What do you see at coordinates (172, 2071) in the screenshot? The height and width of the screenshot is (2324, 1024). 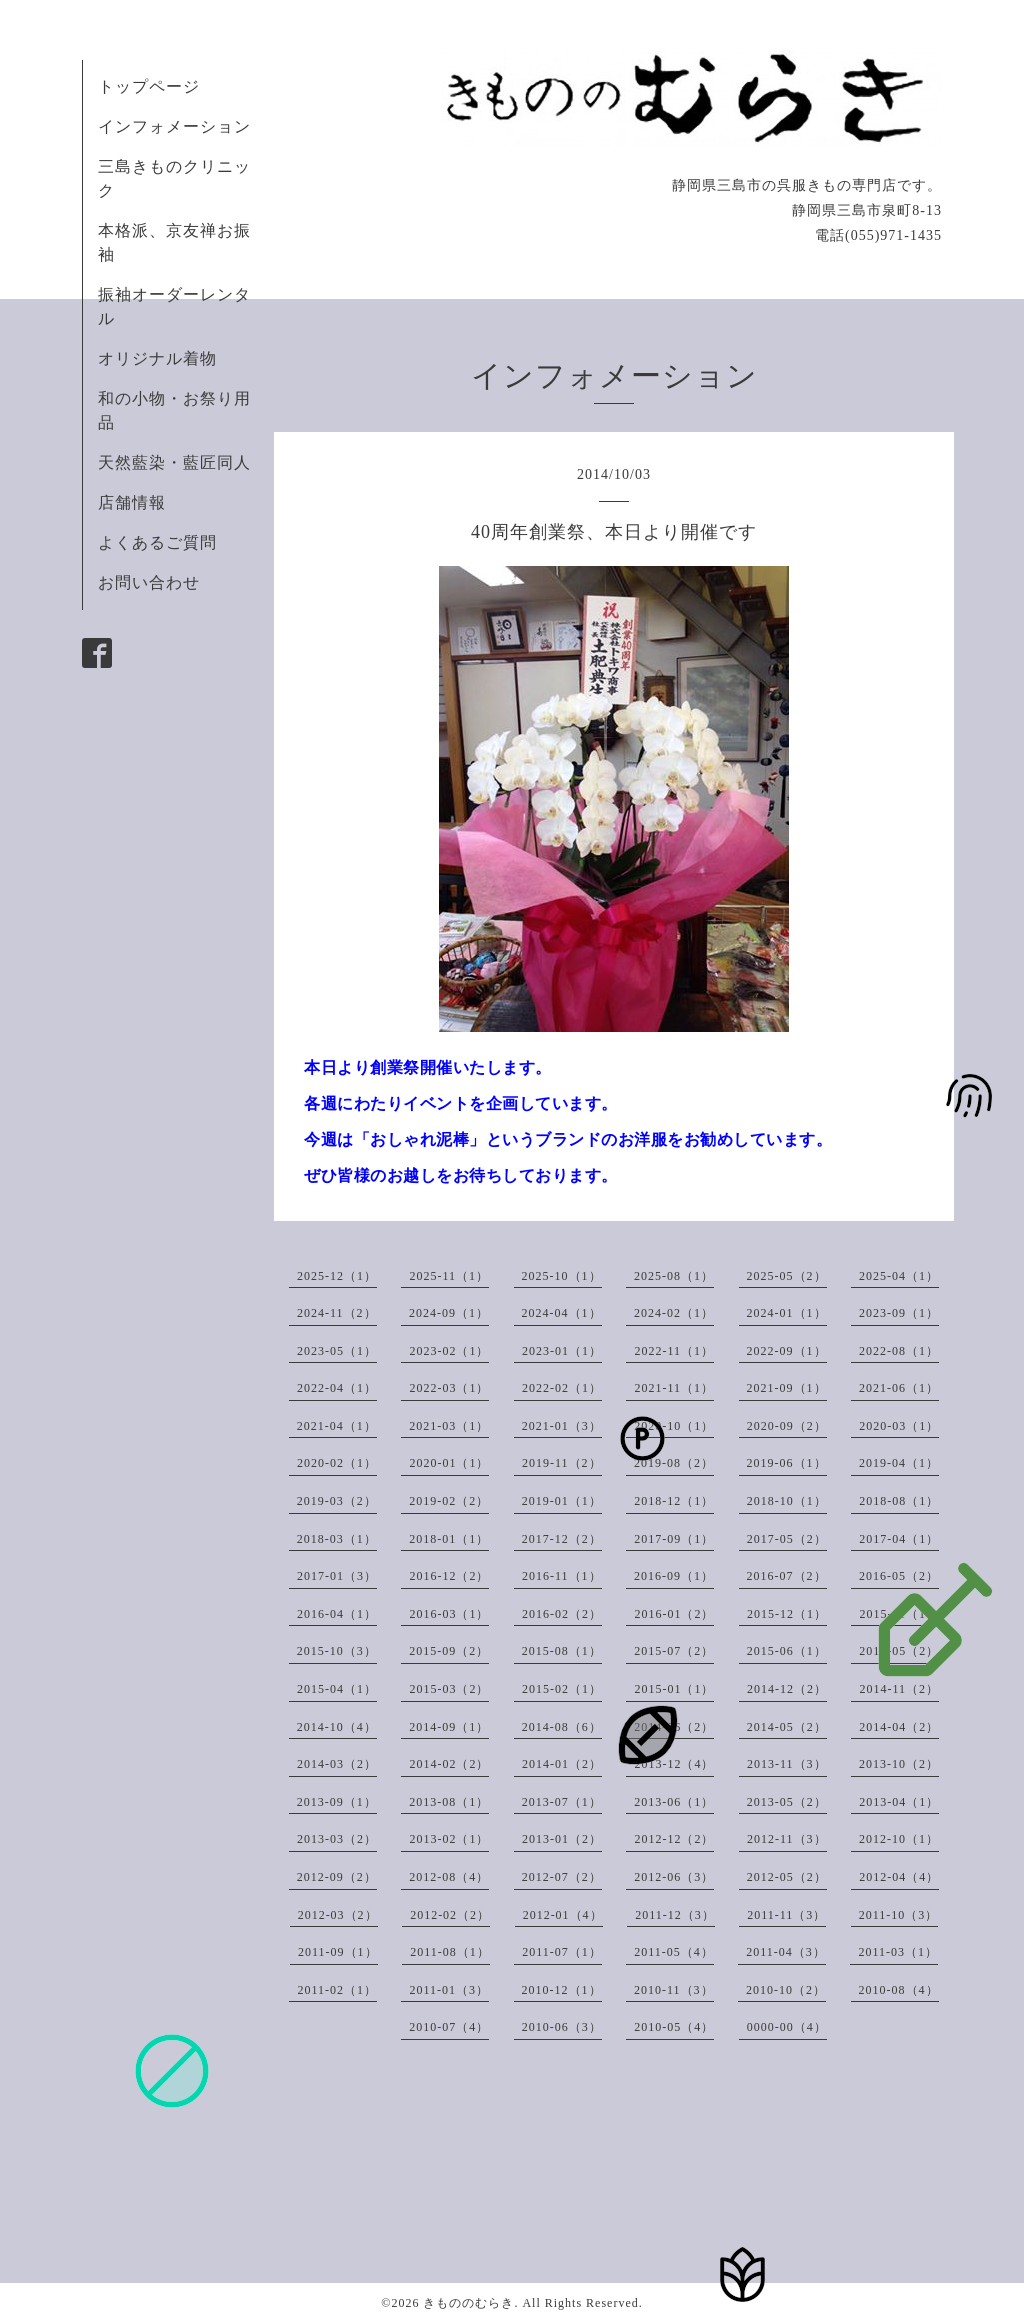 I see `adjust contrast or brightness settings` at bounding box center [172, 2071].